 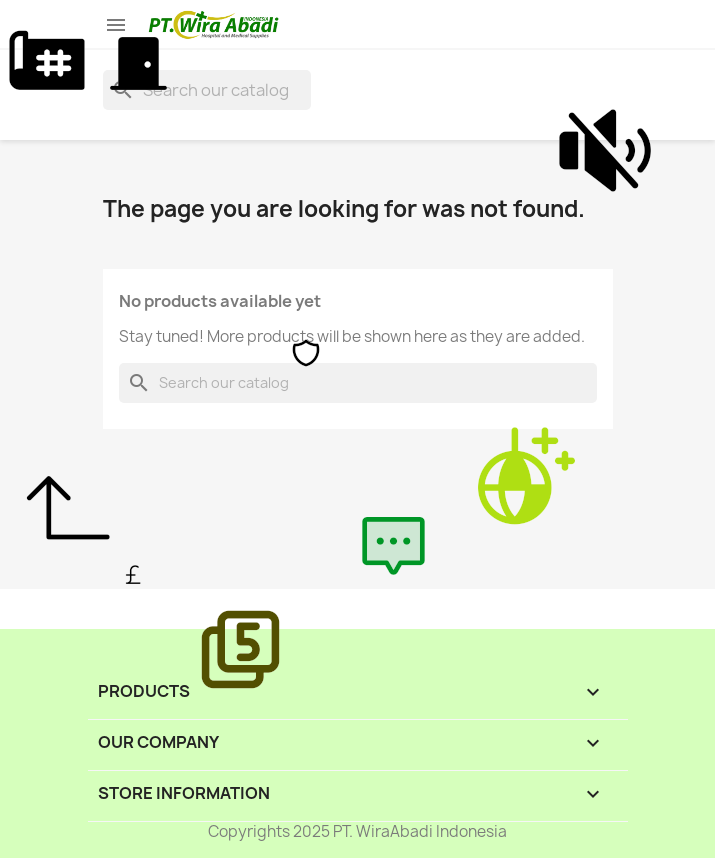 I want to click on access party or event mode, so click(x=521, y=477).